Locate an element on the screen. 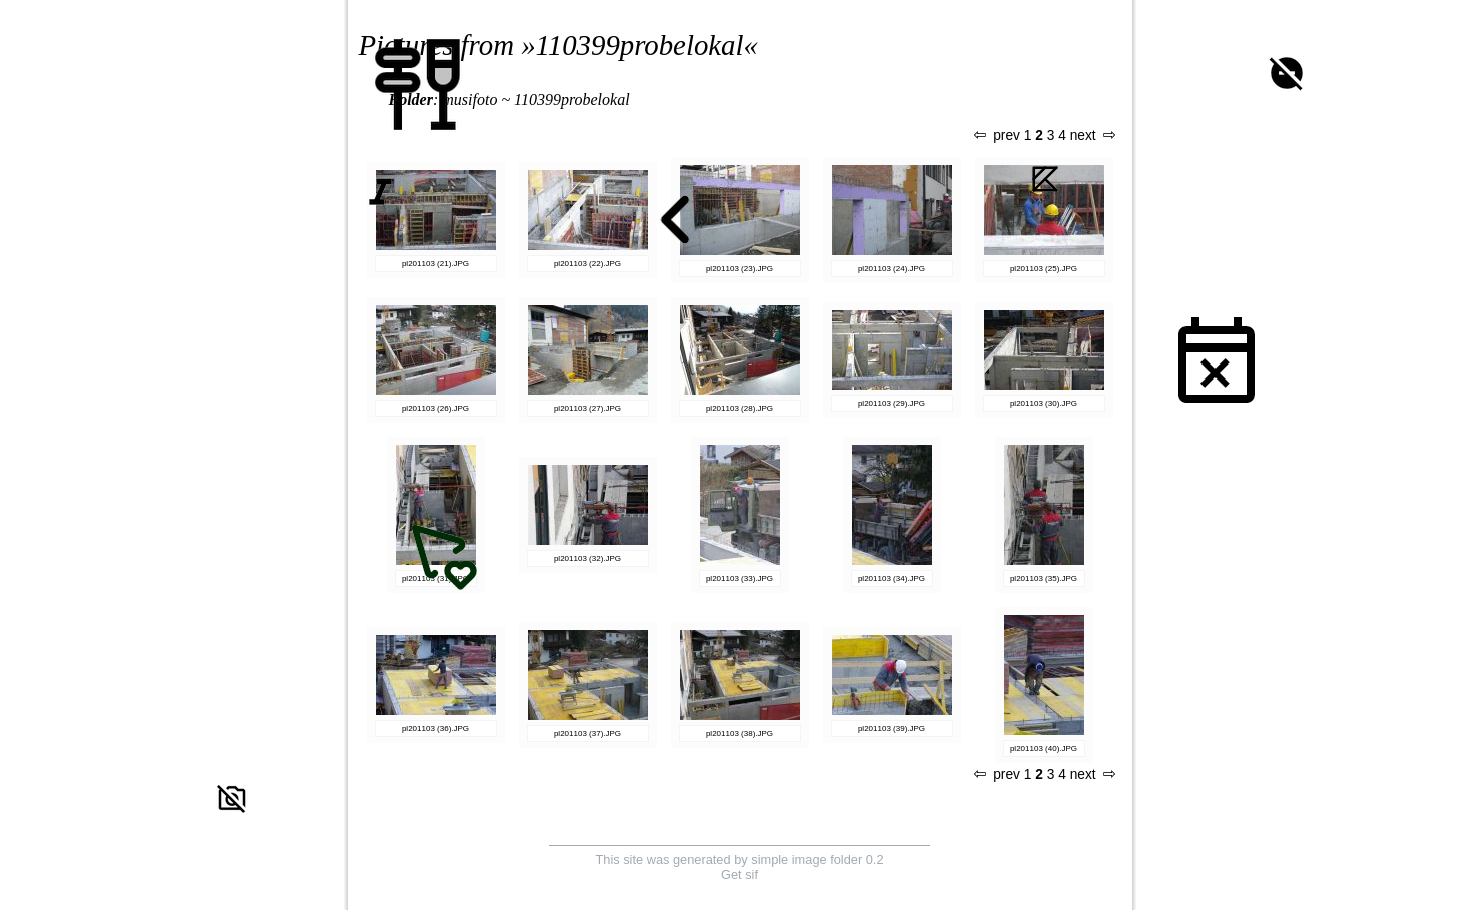  do not disturb mode is disabled is located at coordinates (1287, 73).